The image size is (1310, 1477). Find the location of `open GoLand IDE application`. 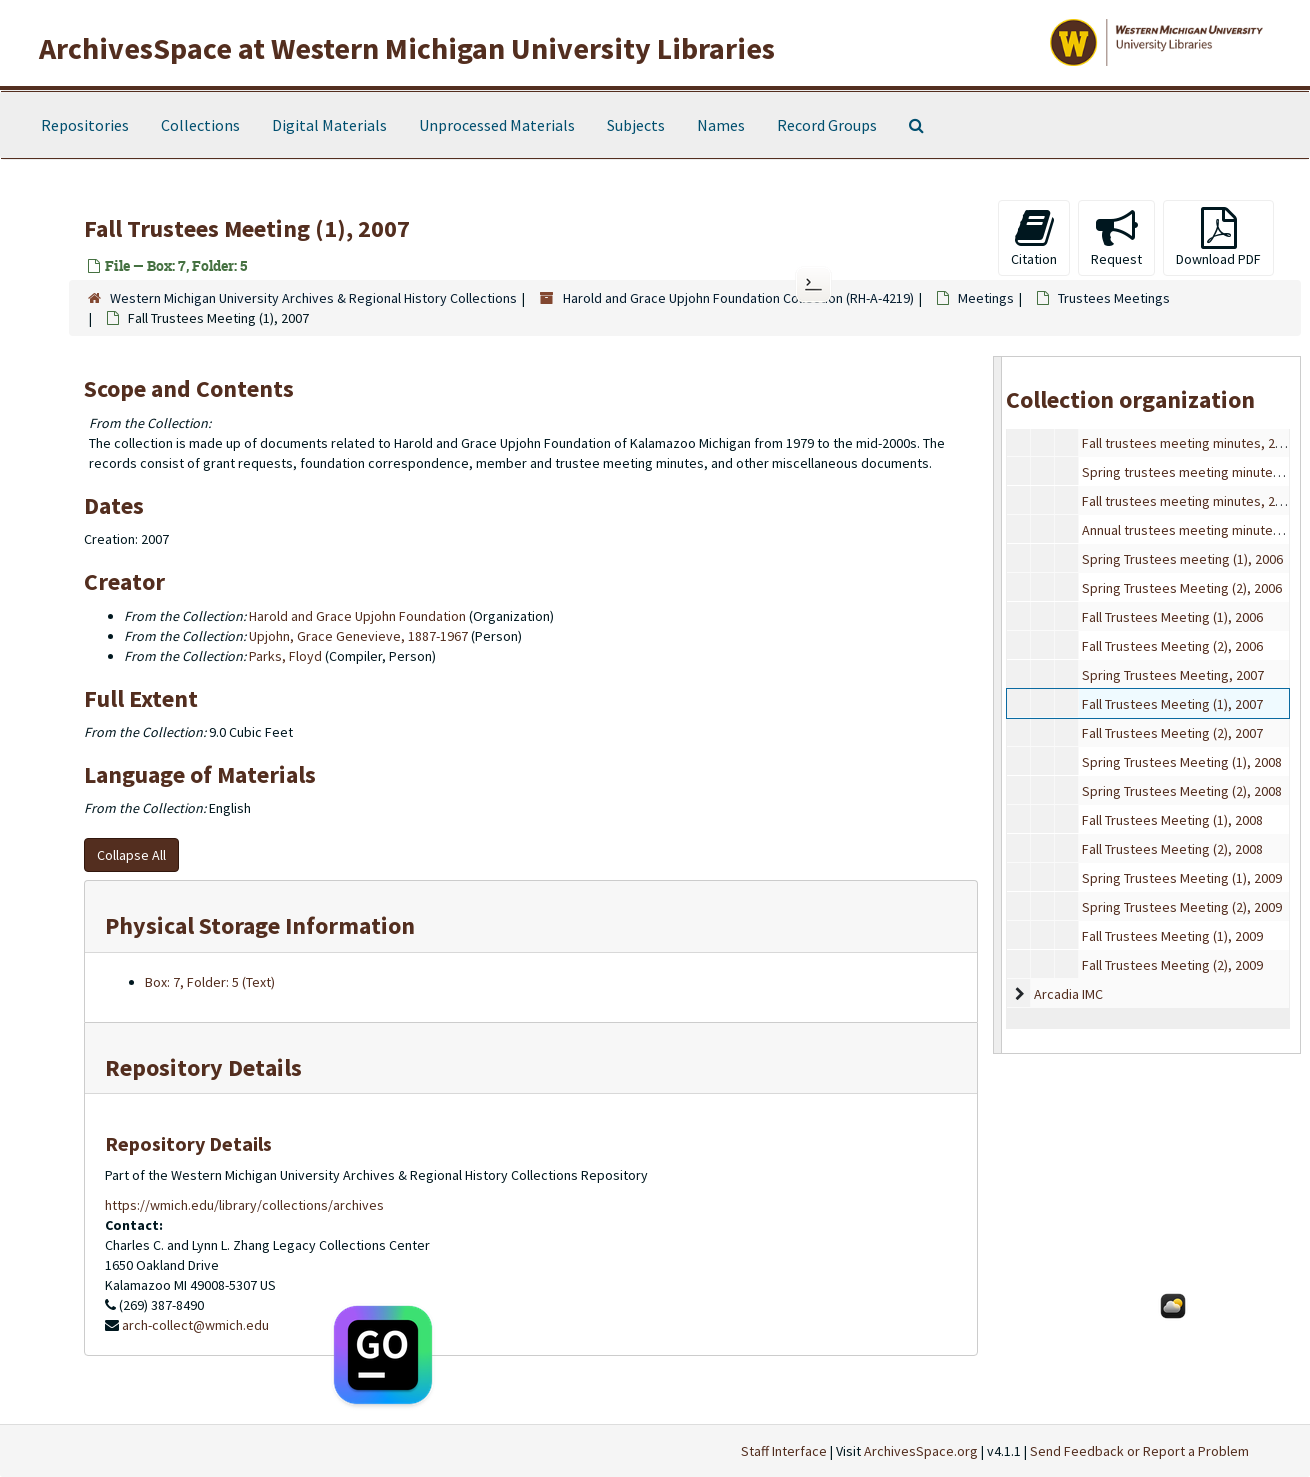

open GoLand IDE application is located at coordinates (383, 1355).